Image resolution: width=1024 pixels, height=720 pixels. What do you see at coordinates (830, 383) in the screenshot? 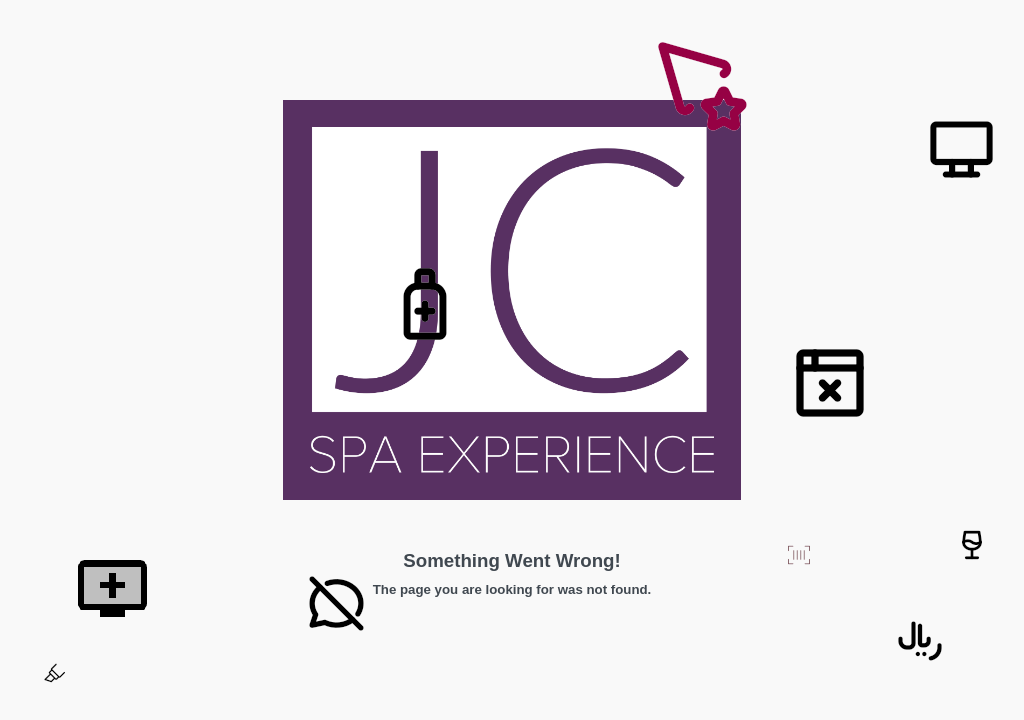
I see `close browser window or tab` at bounding box center [830, 383].